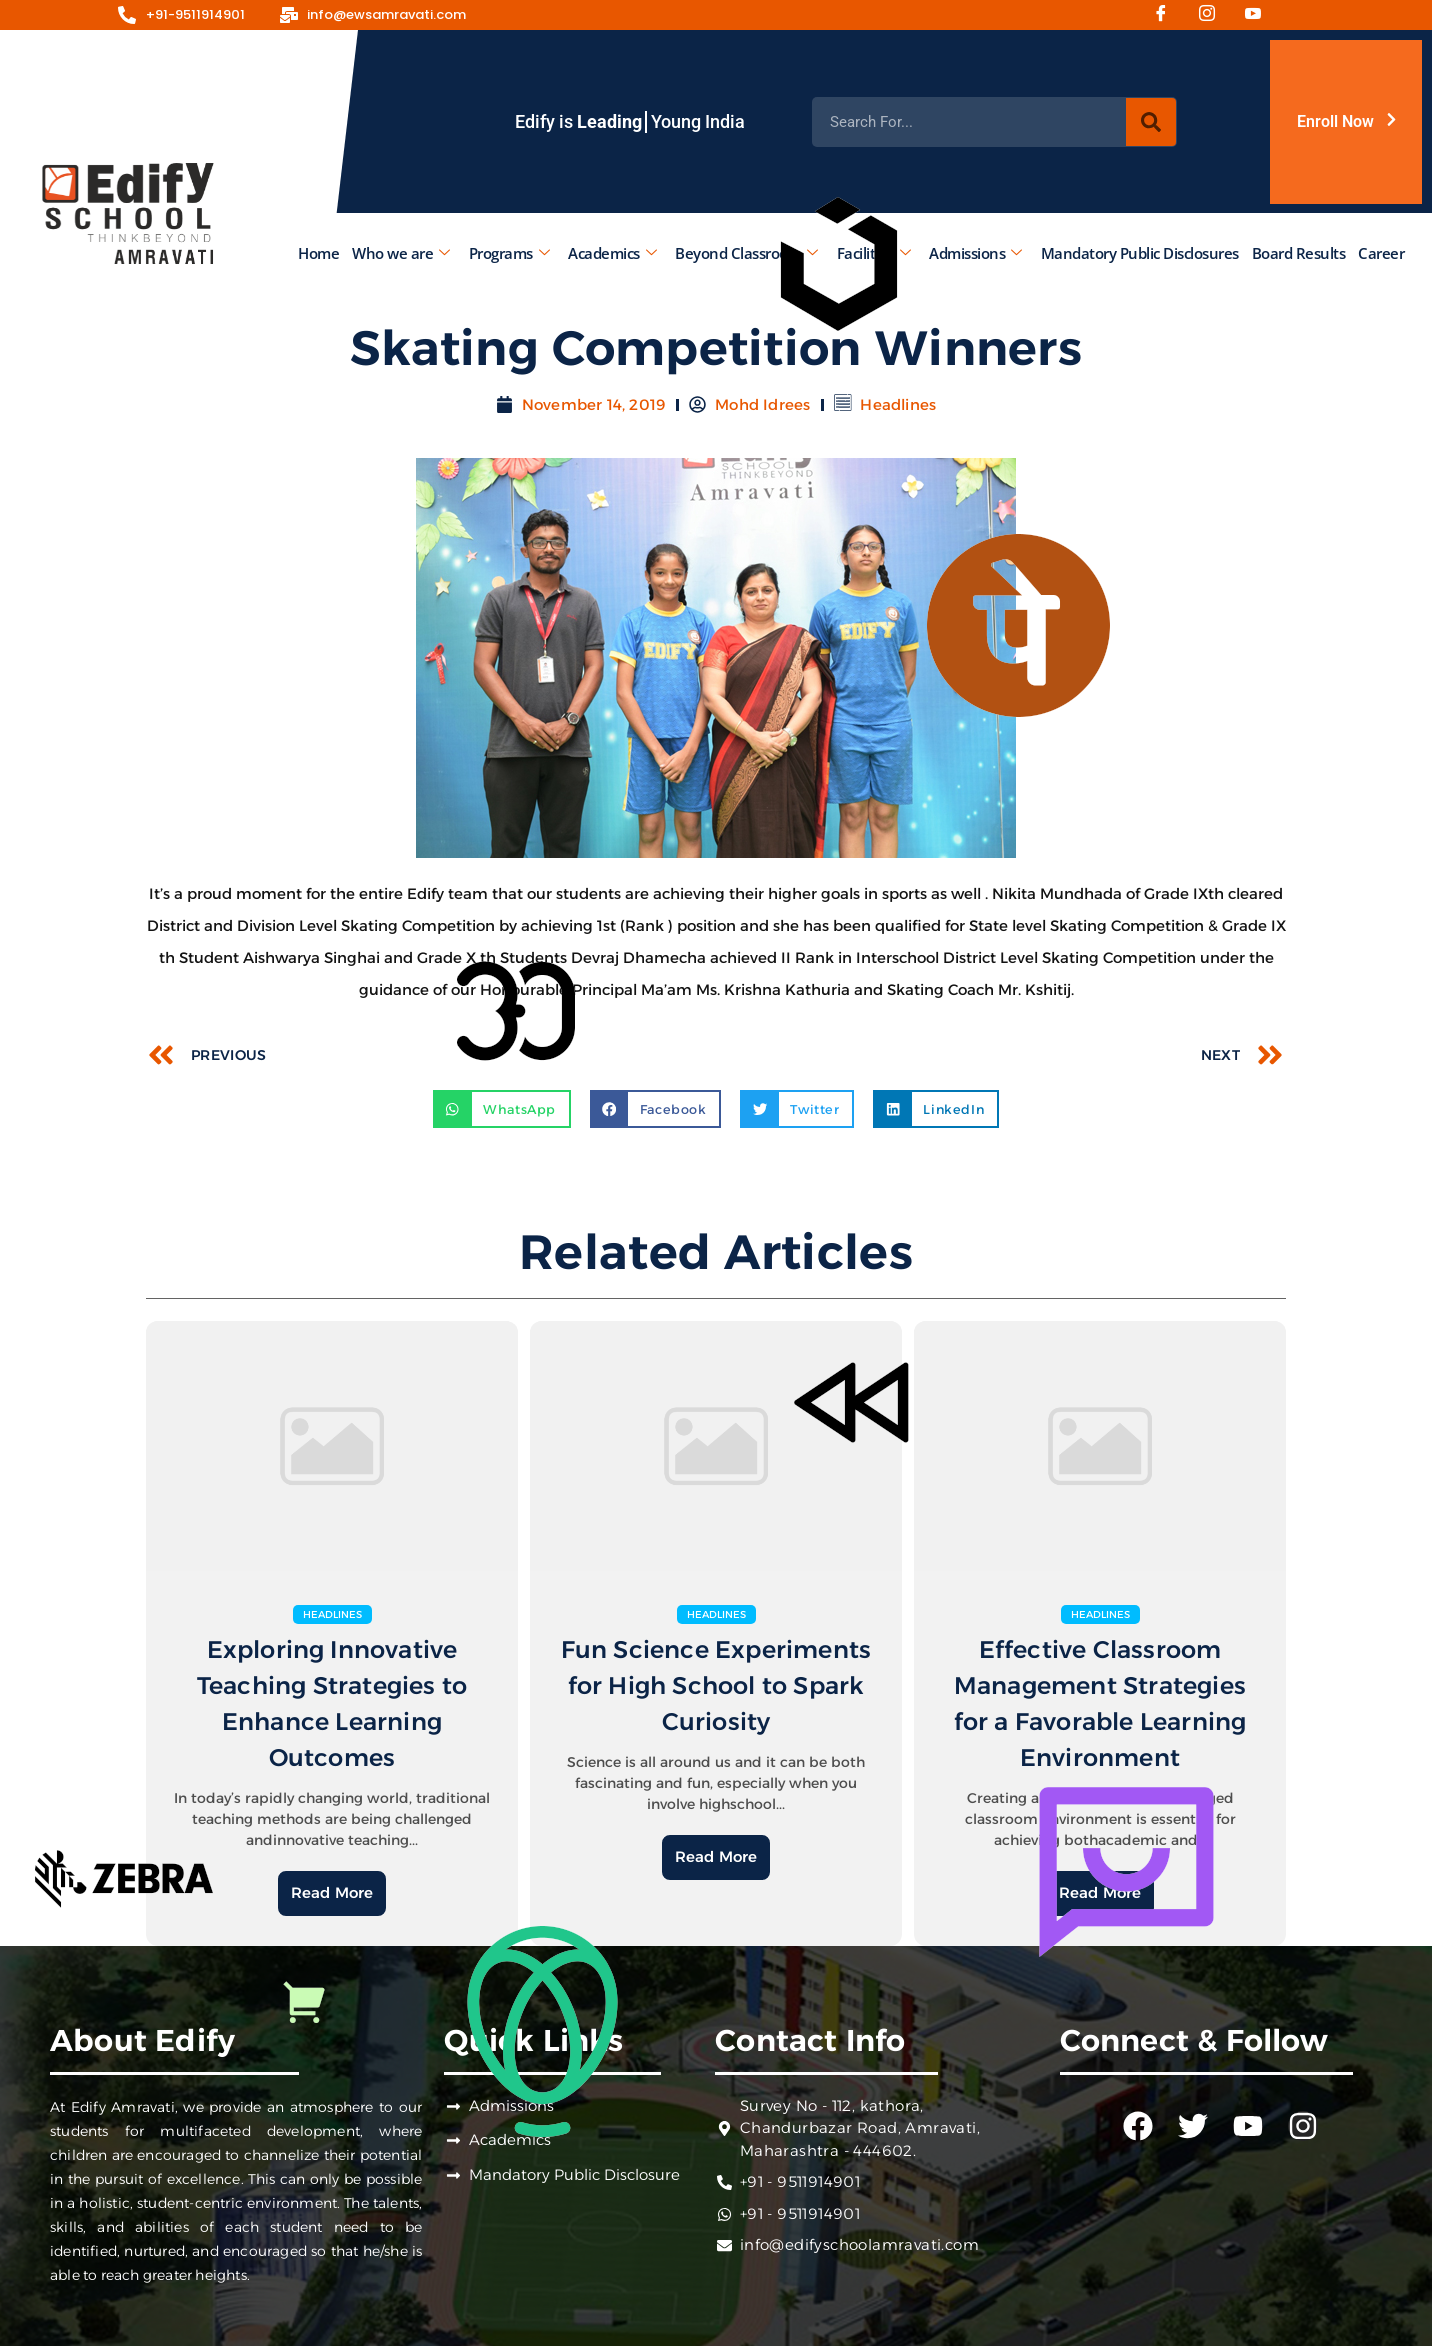 This screenshot has width=1432, height=2346. I want to click on open the Uphold app, so click(542, 2031).